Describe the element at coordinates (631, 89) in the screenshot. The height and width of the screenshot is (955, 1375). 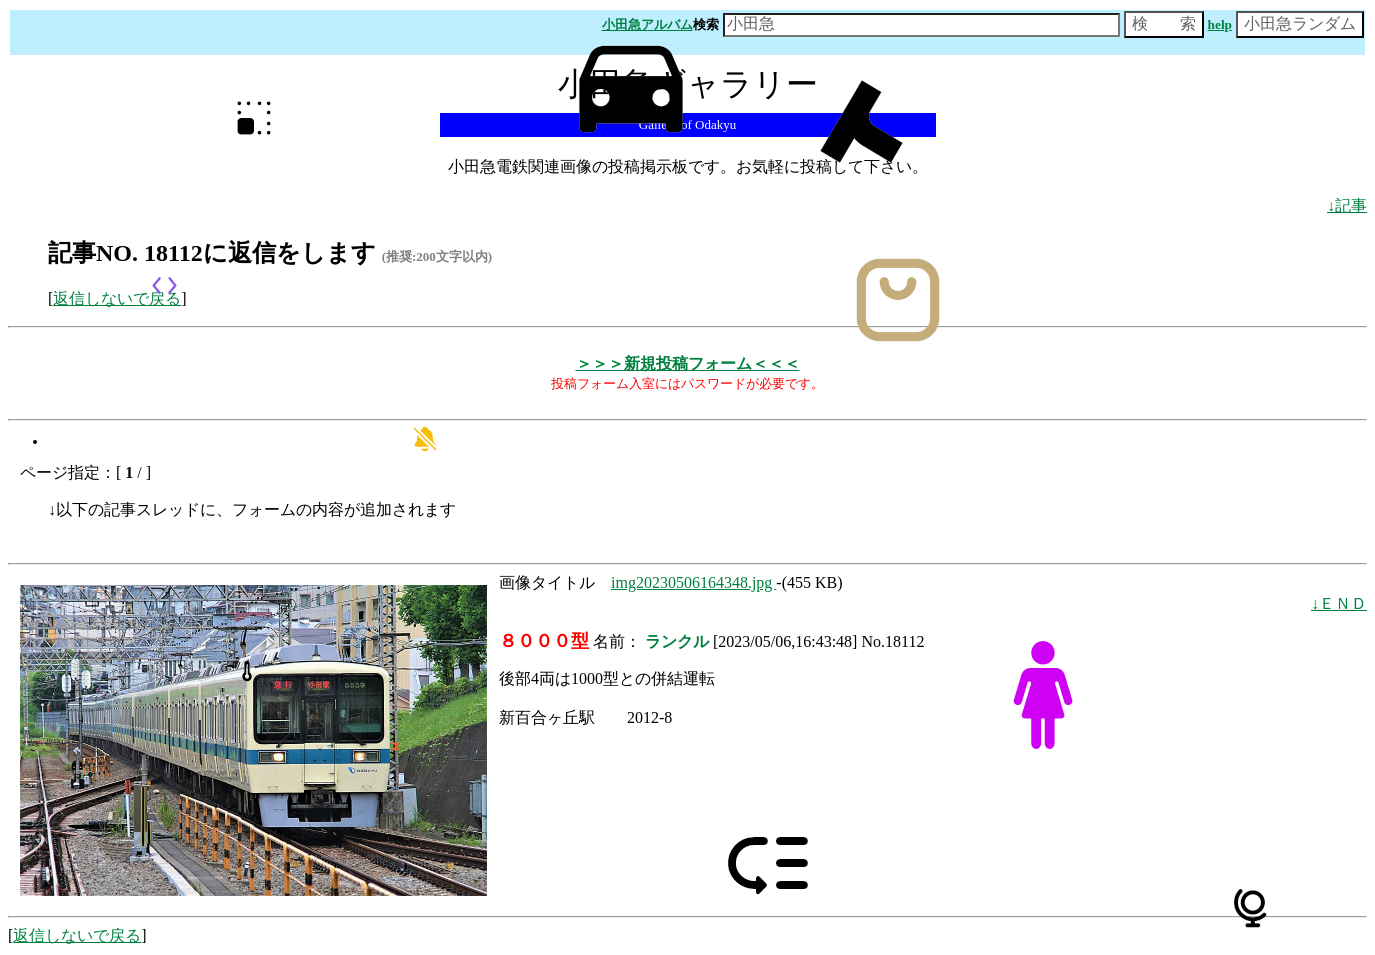
I see `access vehicle or car-related settings` at that location.